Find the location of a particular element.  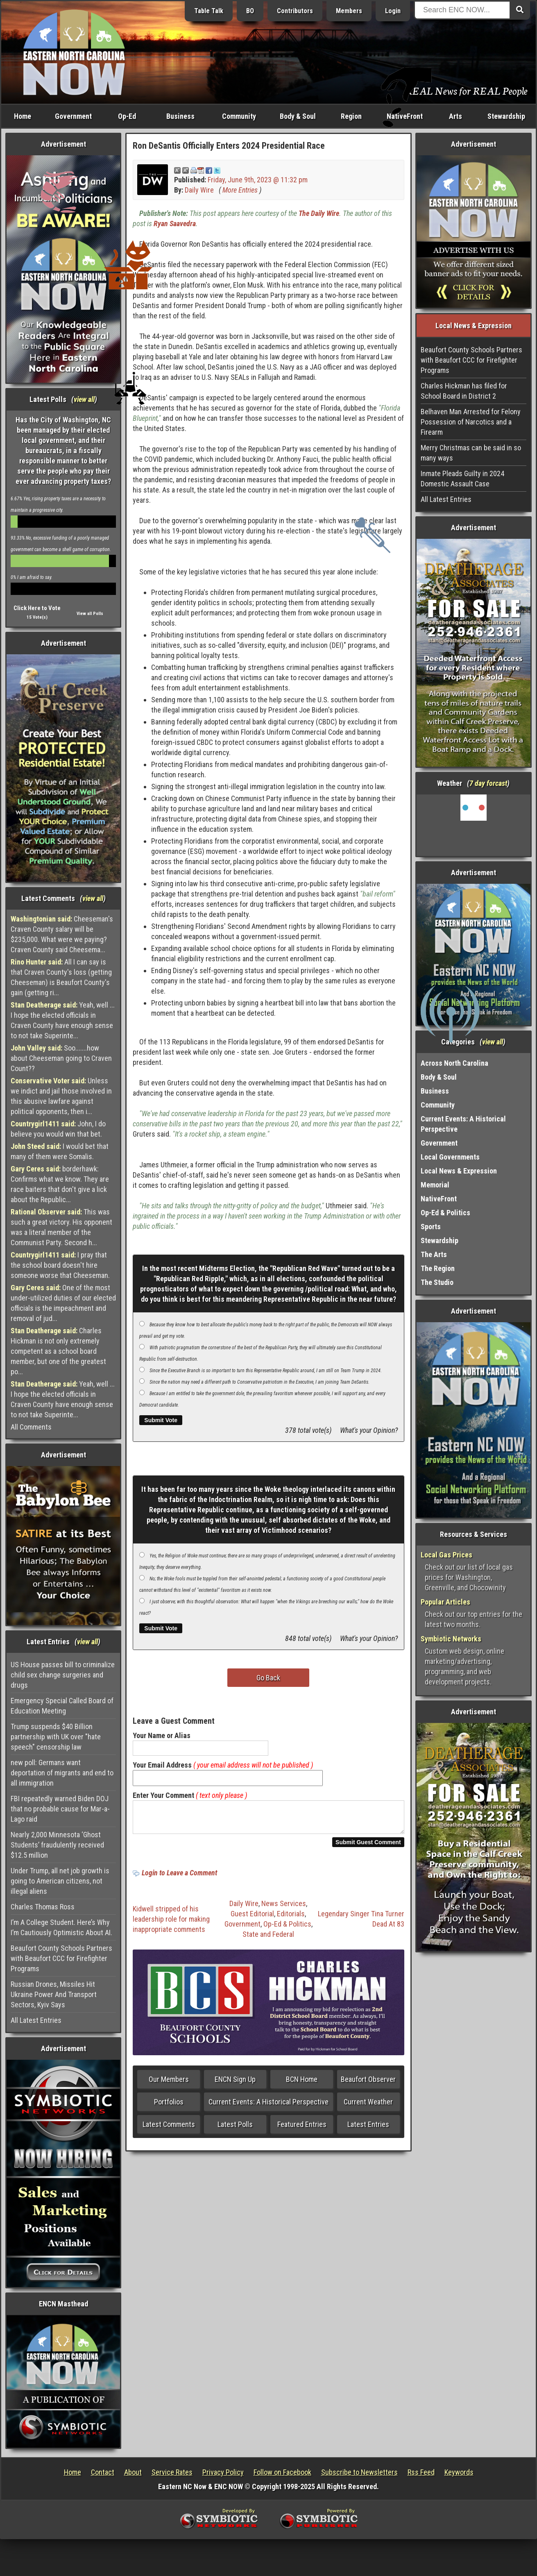

indicates a quantum state where the outcome is alive/positive is located at coordinates (128, 265).